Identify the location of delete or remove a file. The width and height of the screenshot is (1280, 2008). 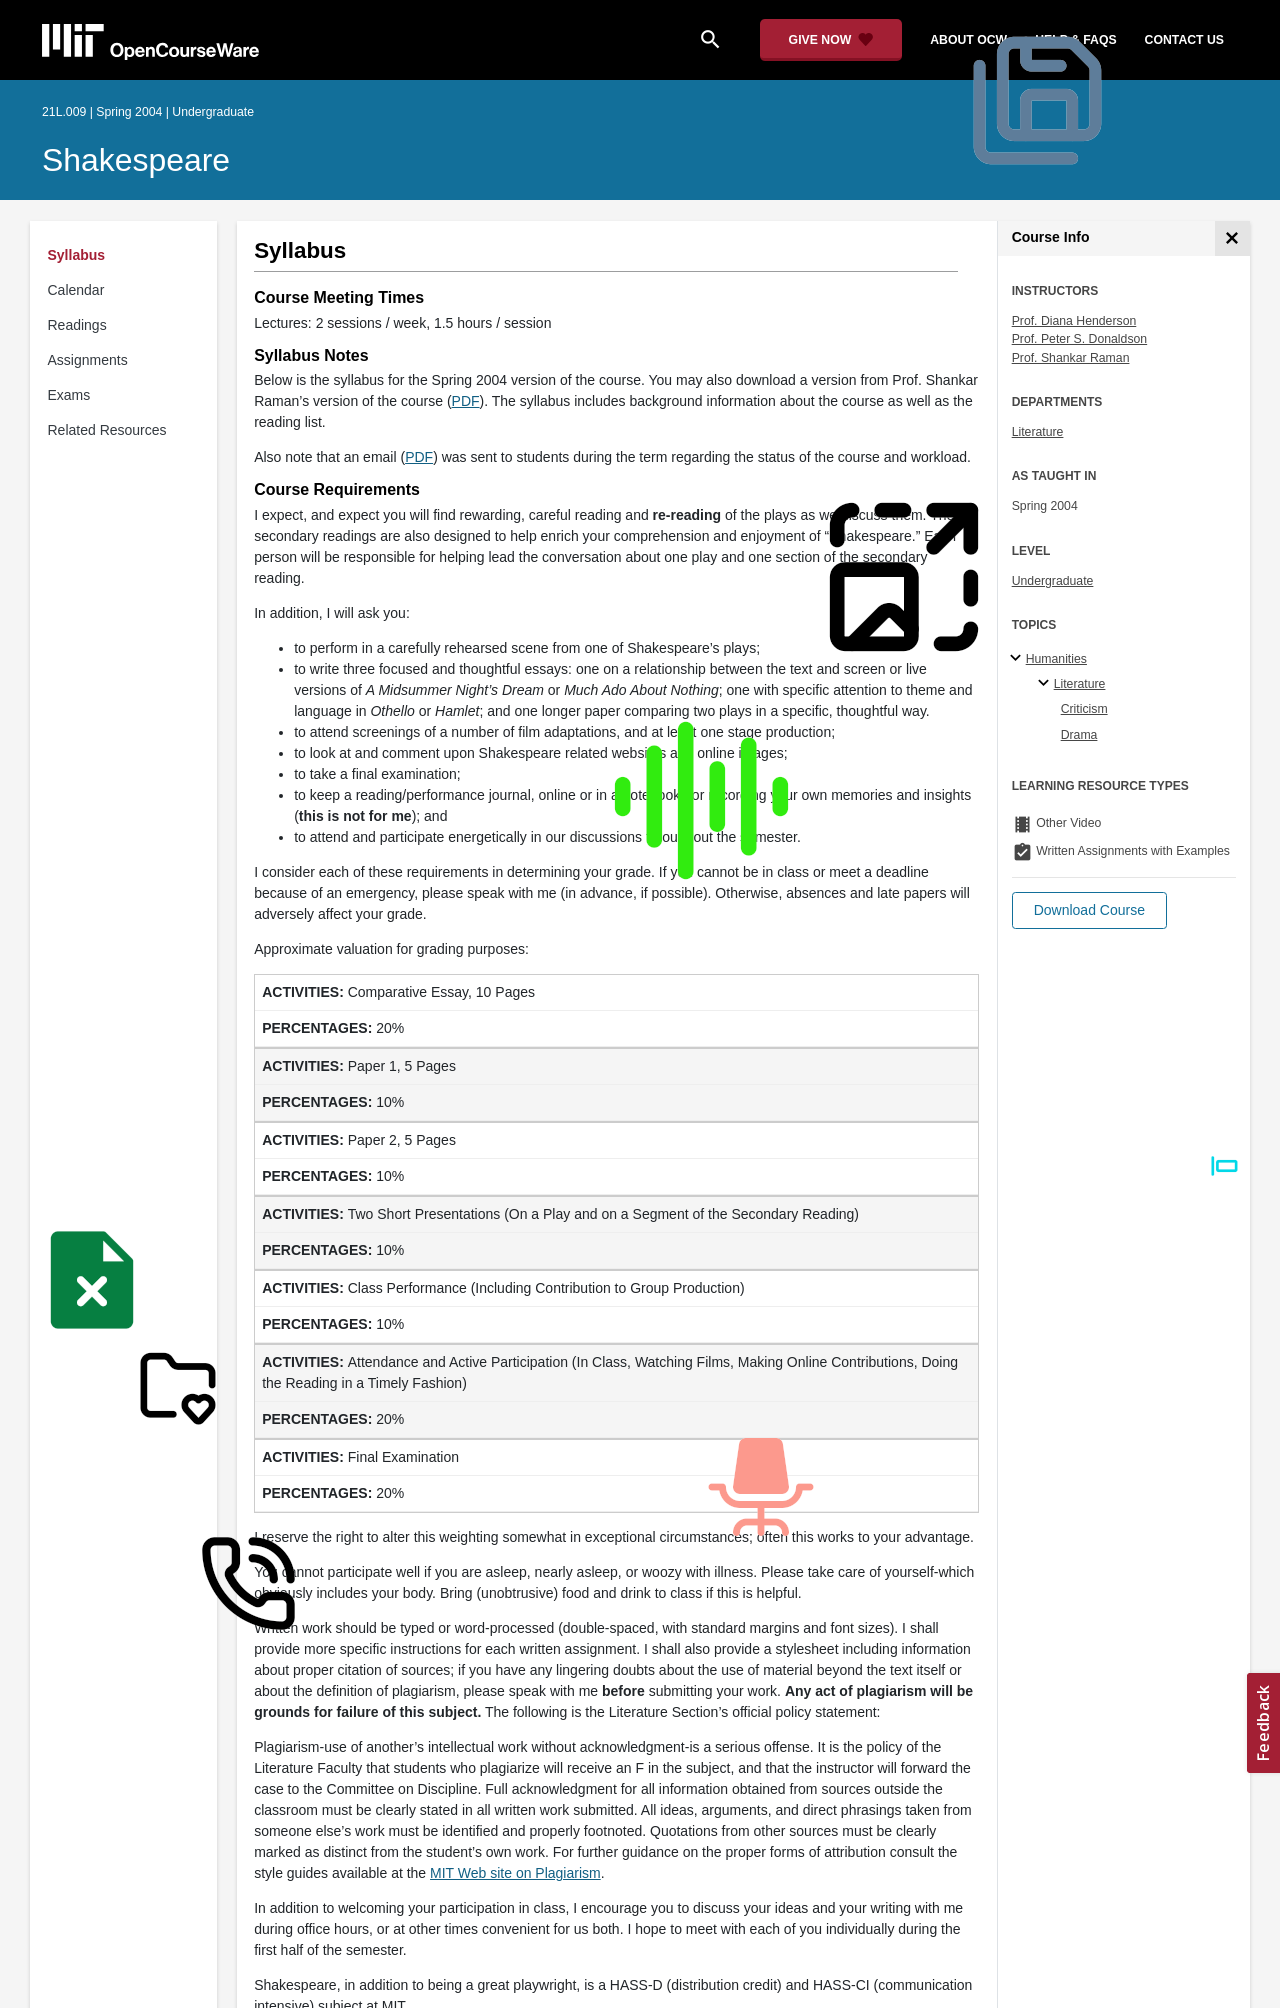
(92, 1280).